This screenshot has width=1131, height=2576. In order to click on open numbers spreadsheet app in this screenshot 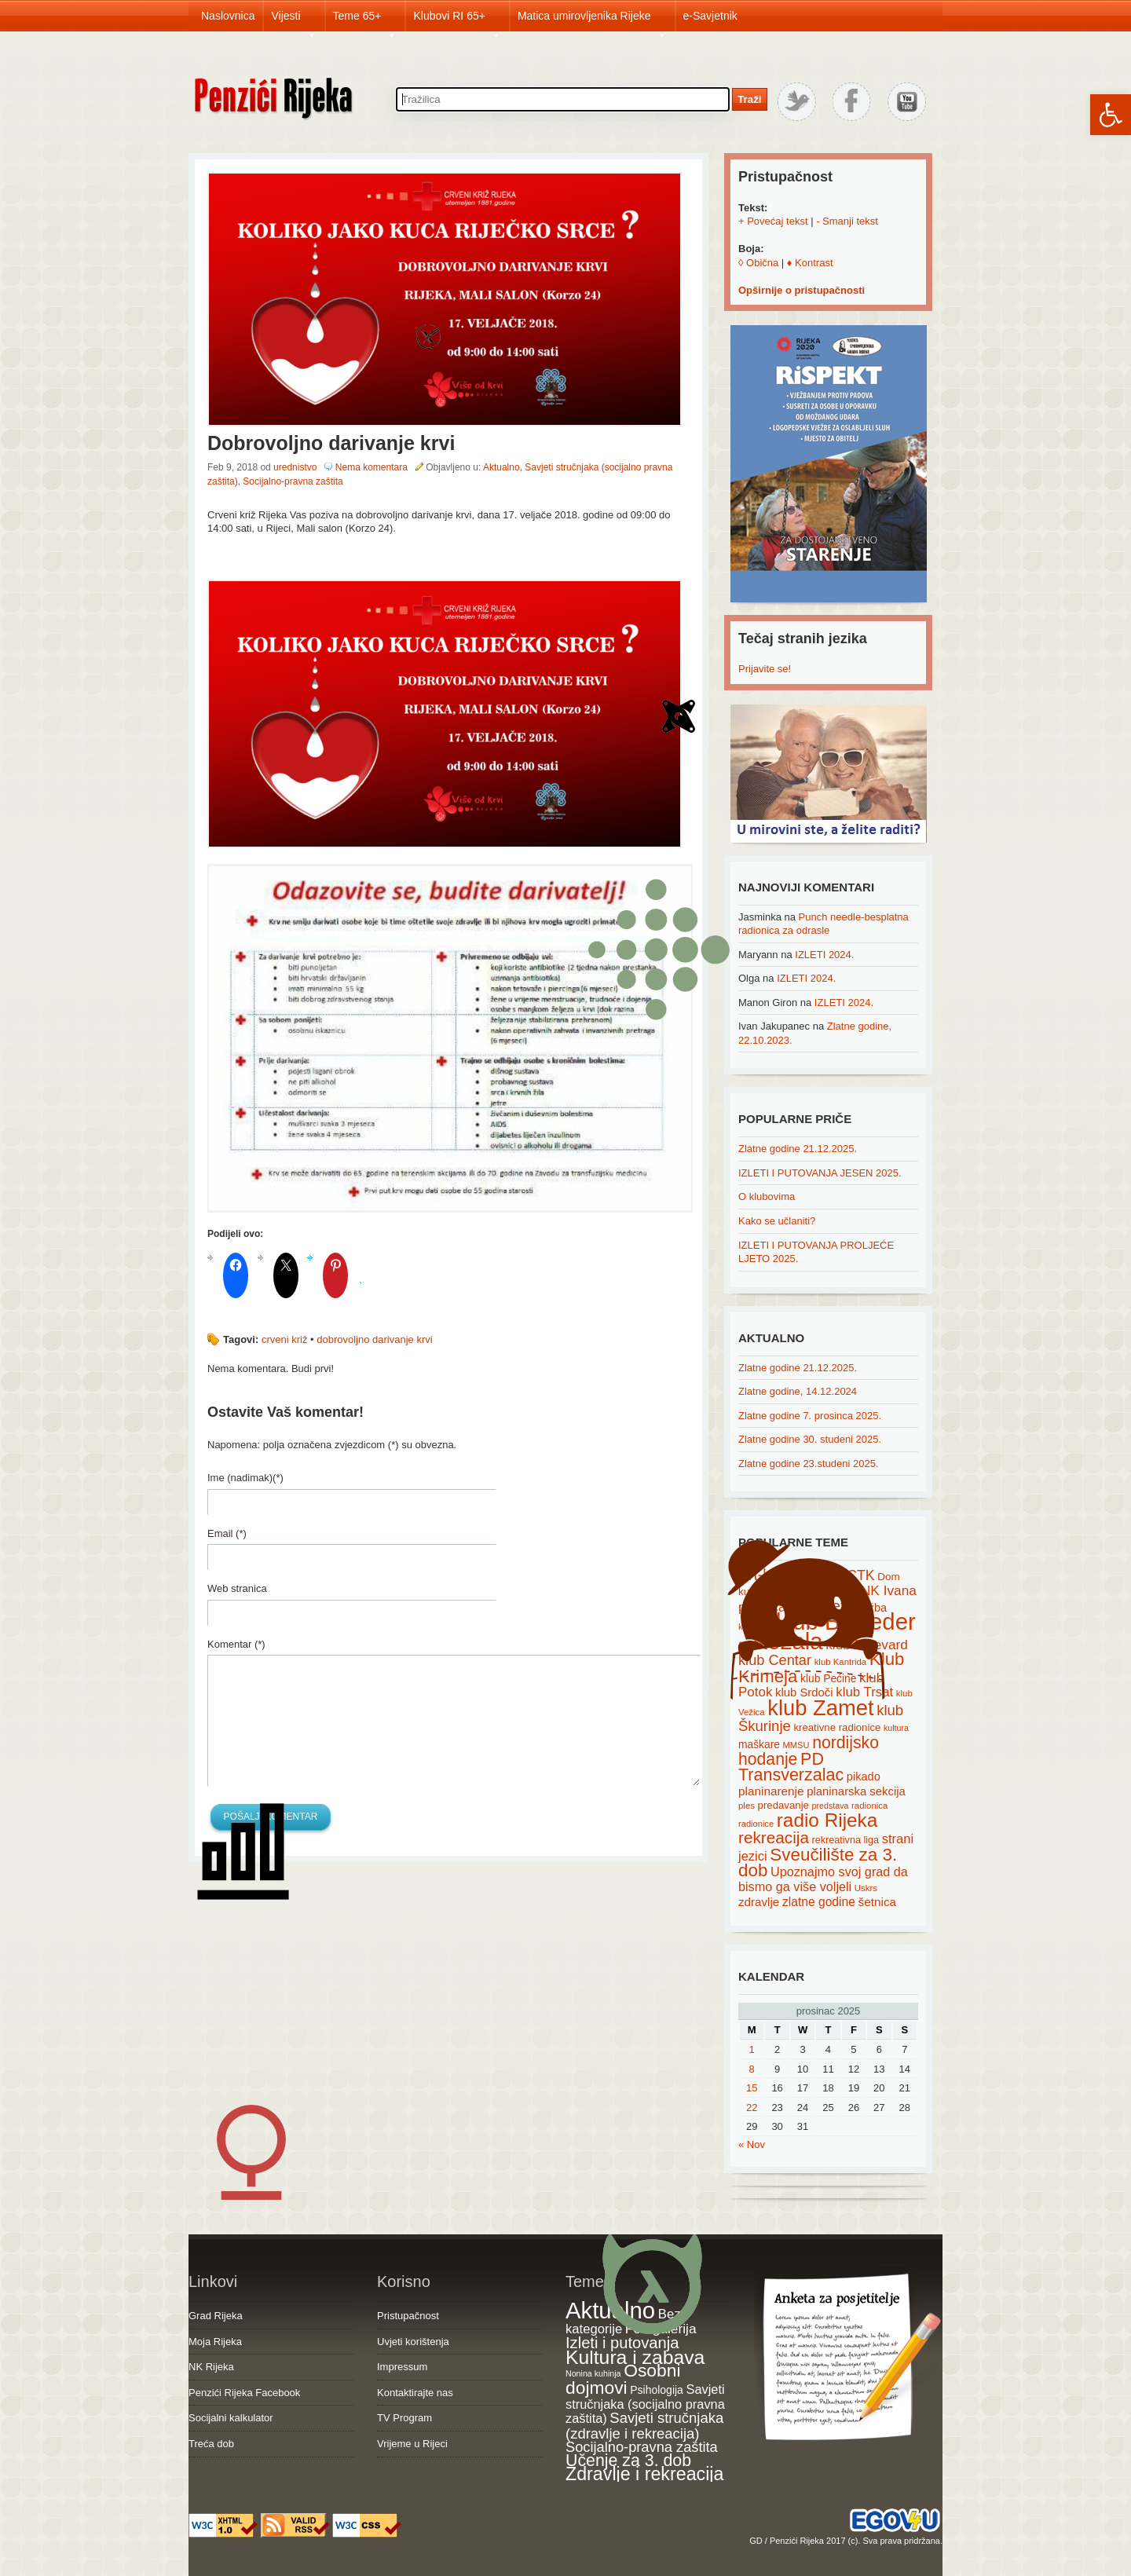, I will do `click(240, 1851)`.